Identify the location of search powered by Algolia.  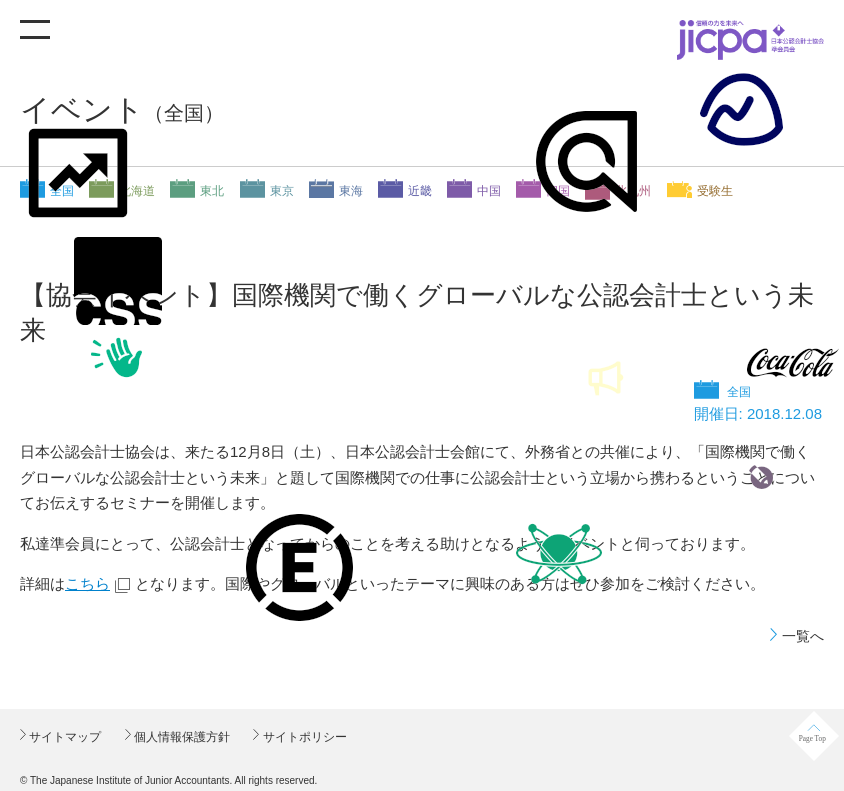
(586, 161).